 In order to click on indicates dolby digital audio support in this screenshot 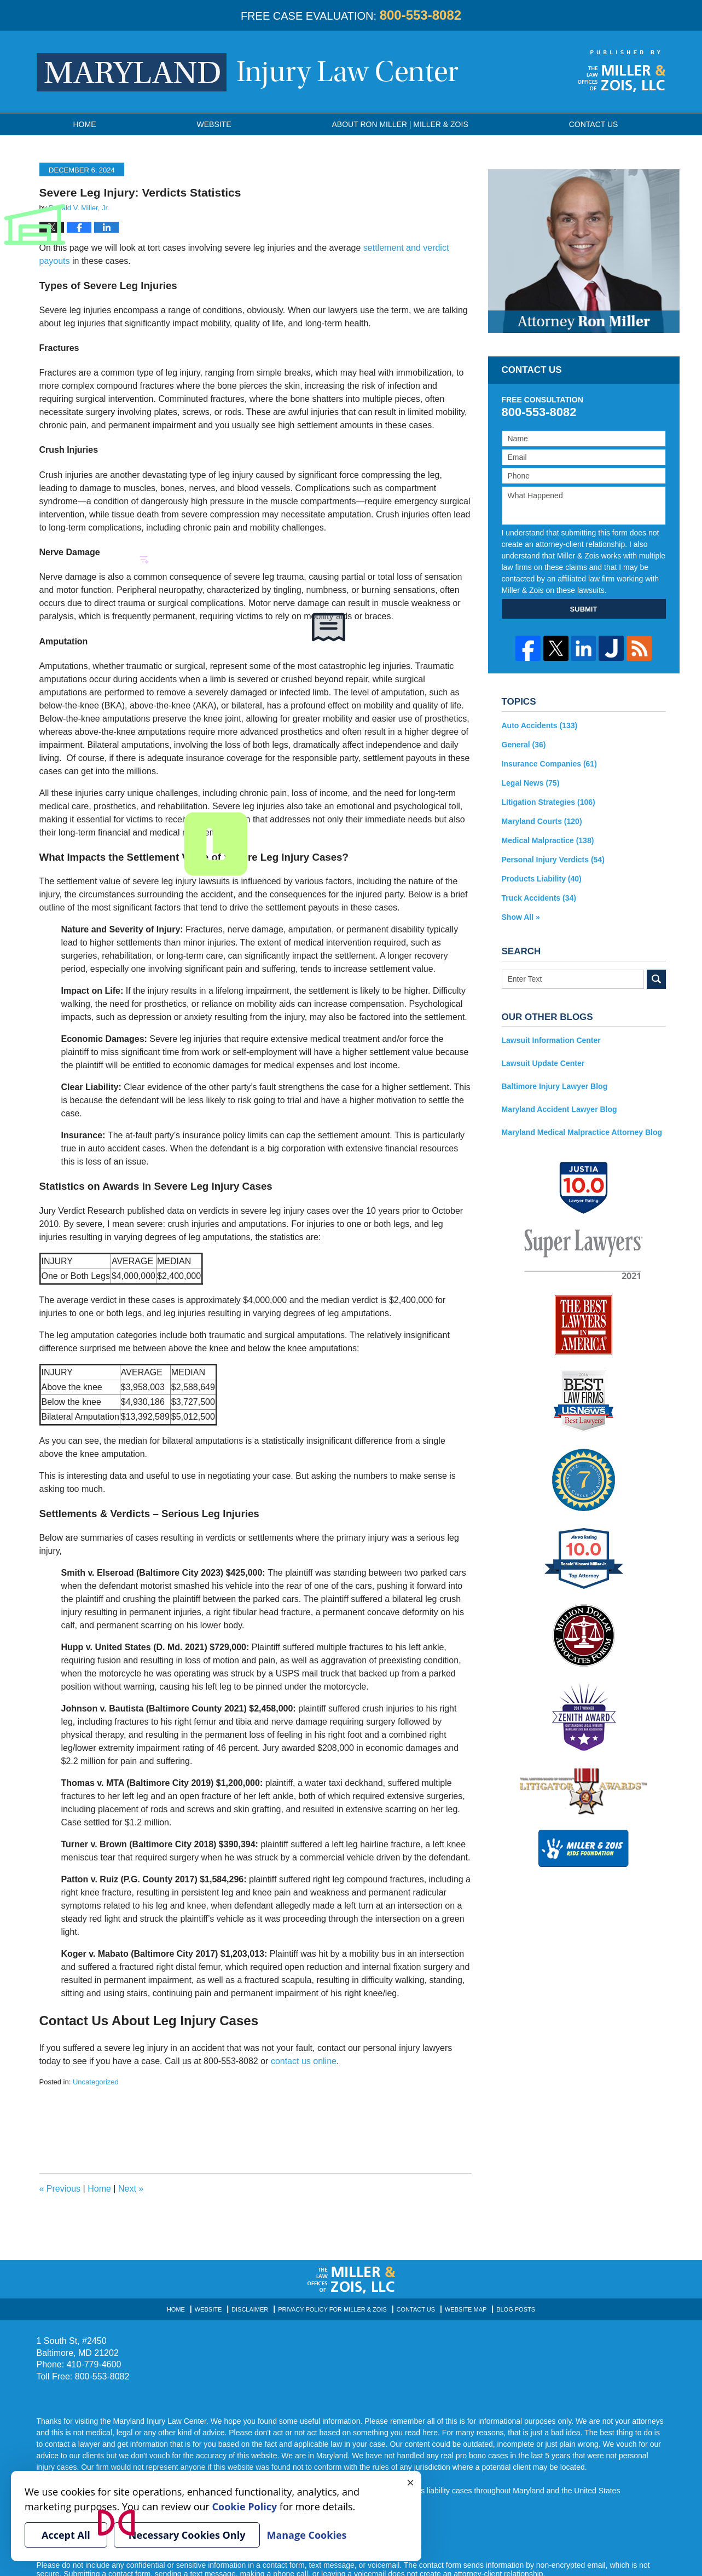, I will do `click(116, 2522)`.